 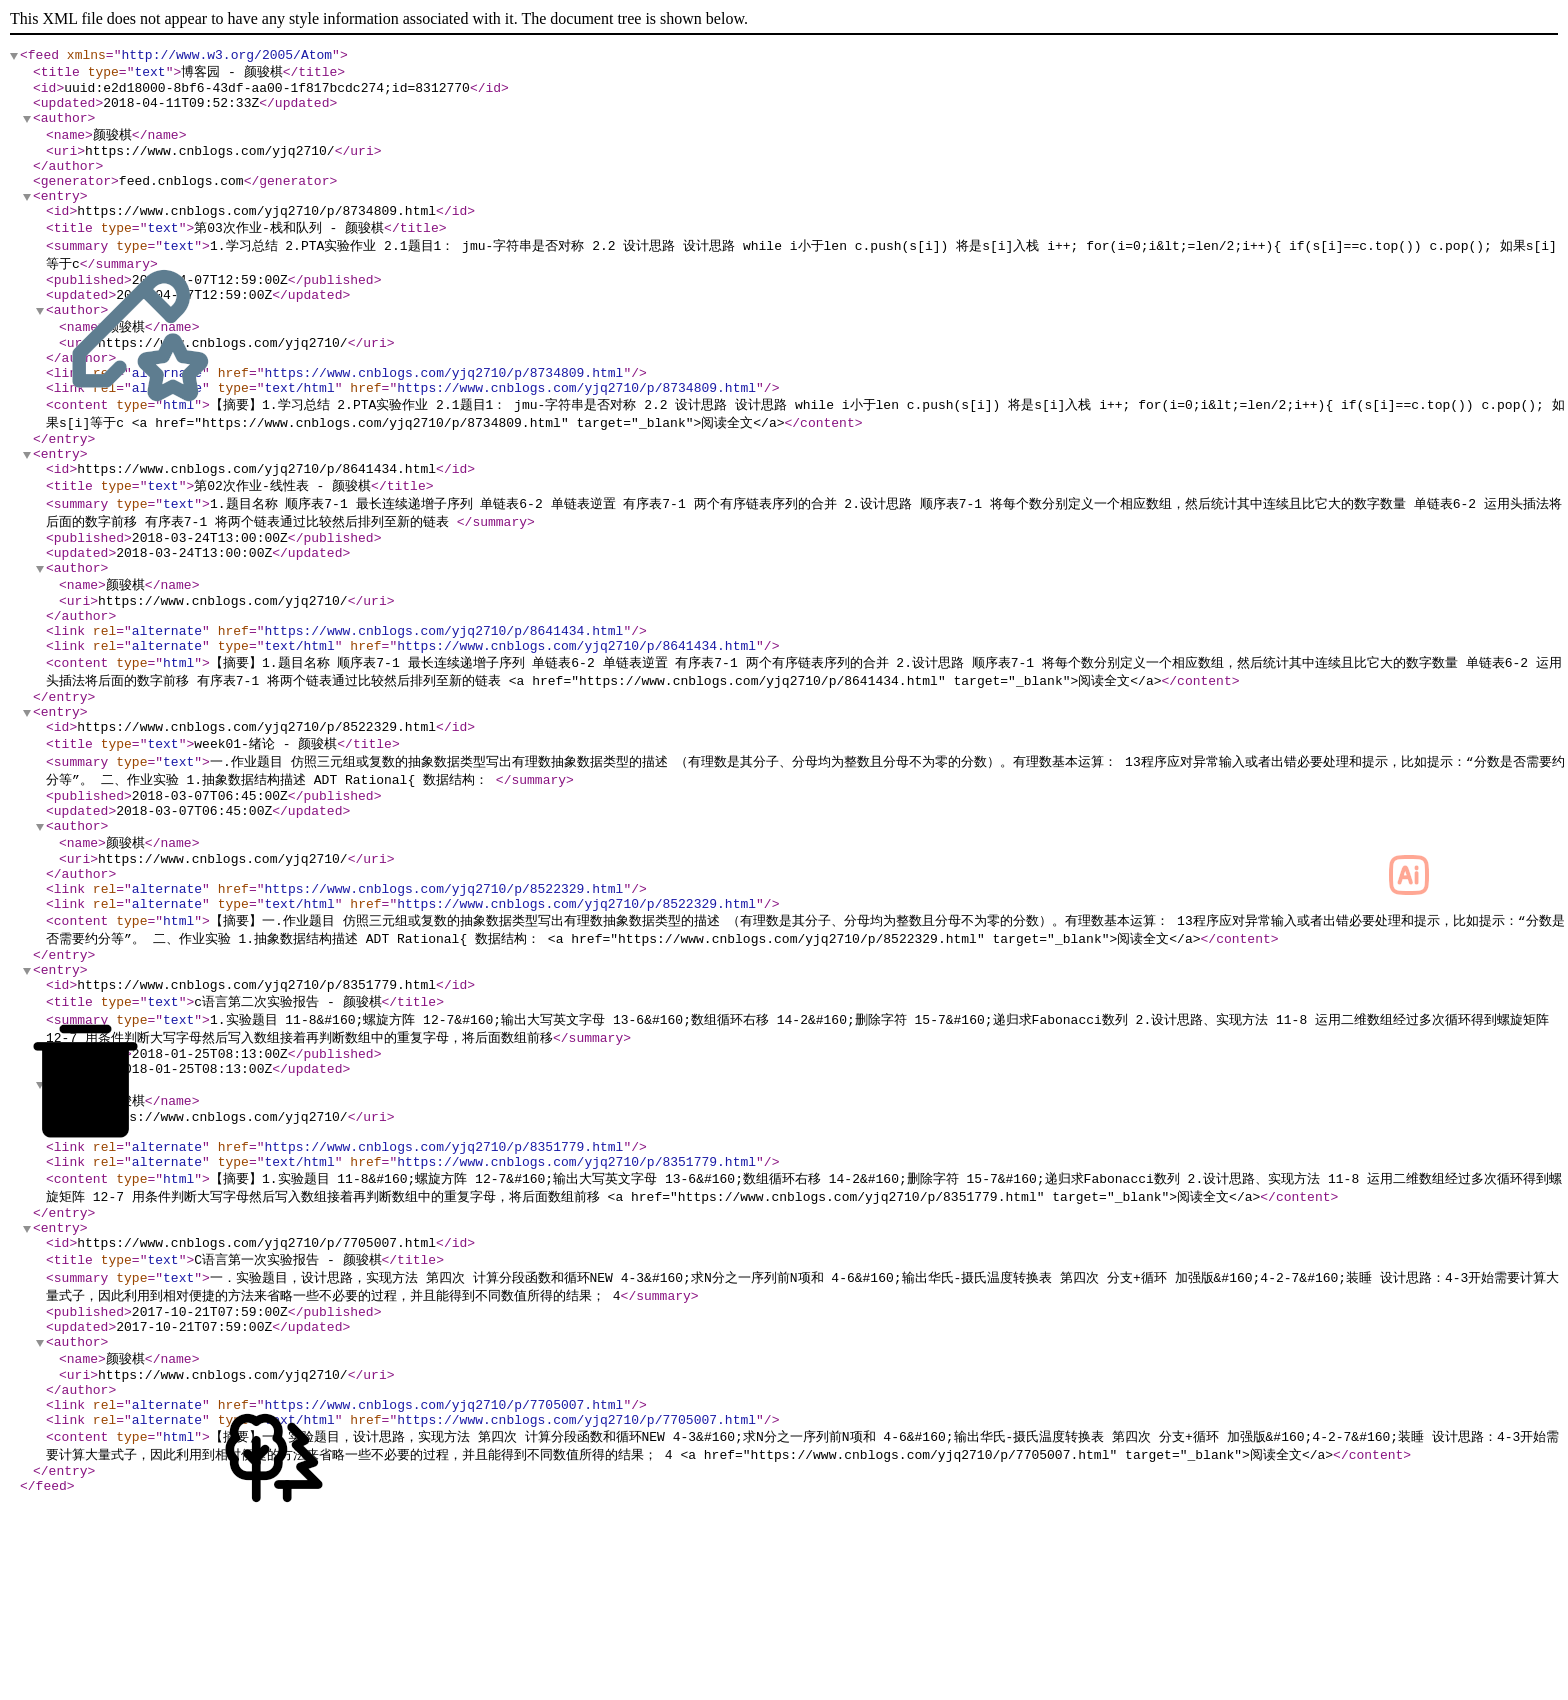 I want to click on rate or review your edits, so click(x=133, y=326).